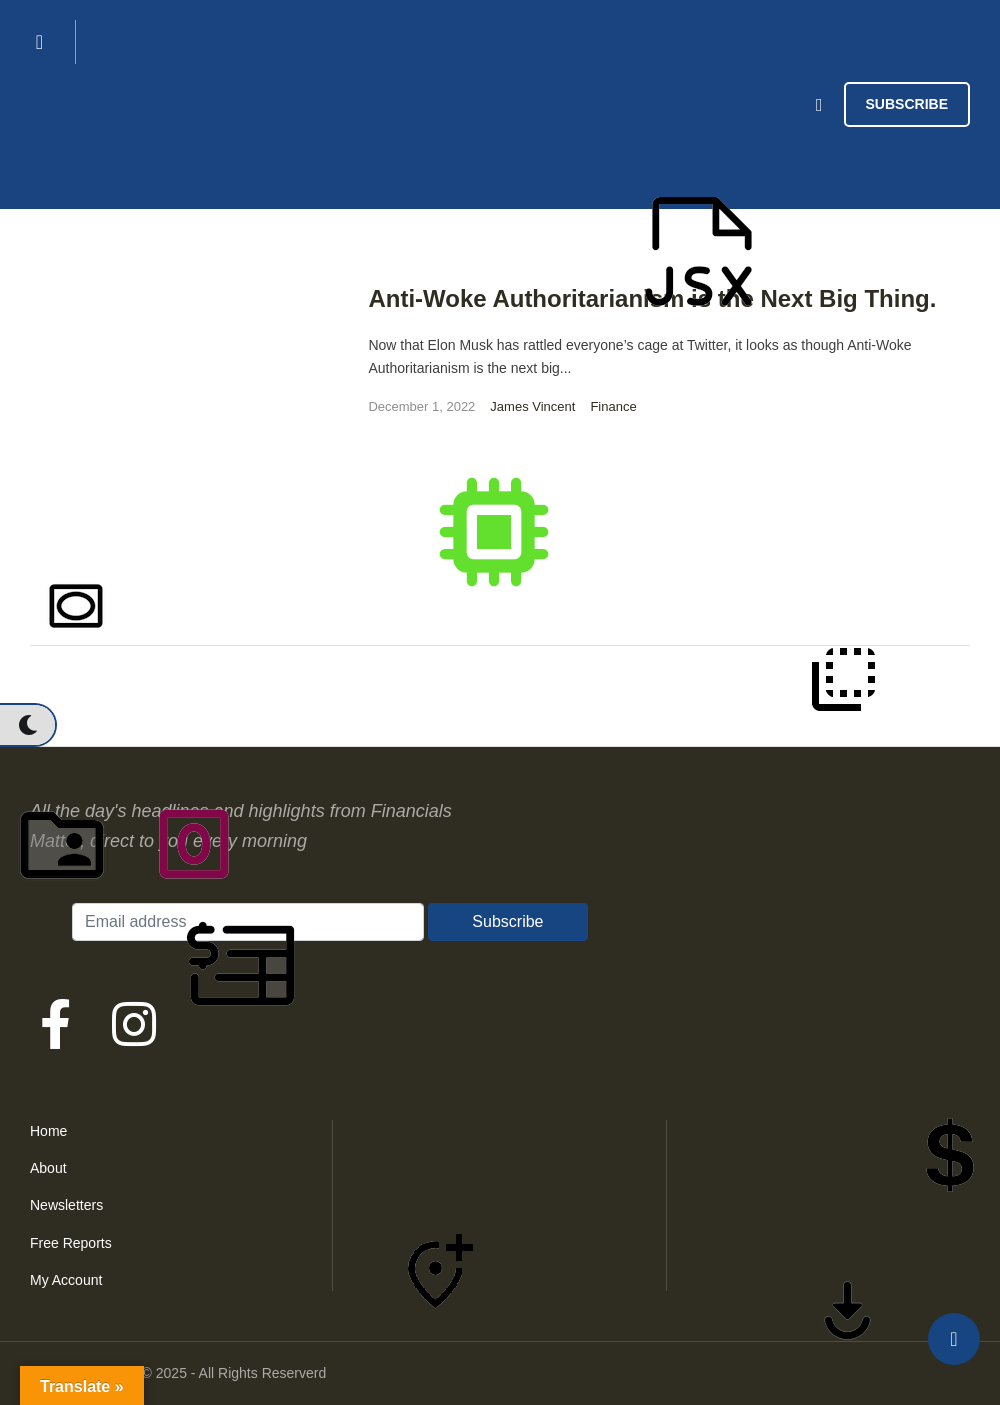 The height and width of the screenshot is (1405, 1000). Describe the element at coordinates (702, 256) in the screenshot. I see `jsx file type indicator` at that location.